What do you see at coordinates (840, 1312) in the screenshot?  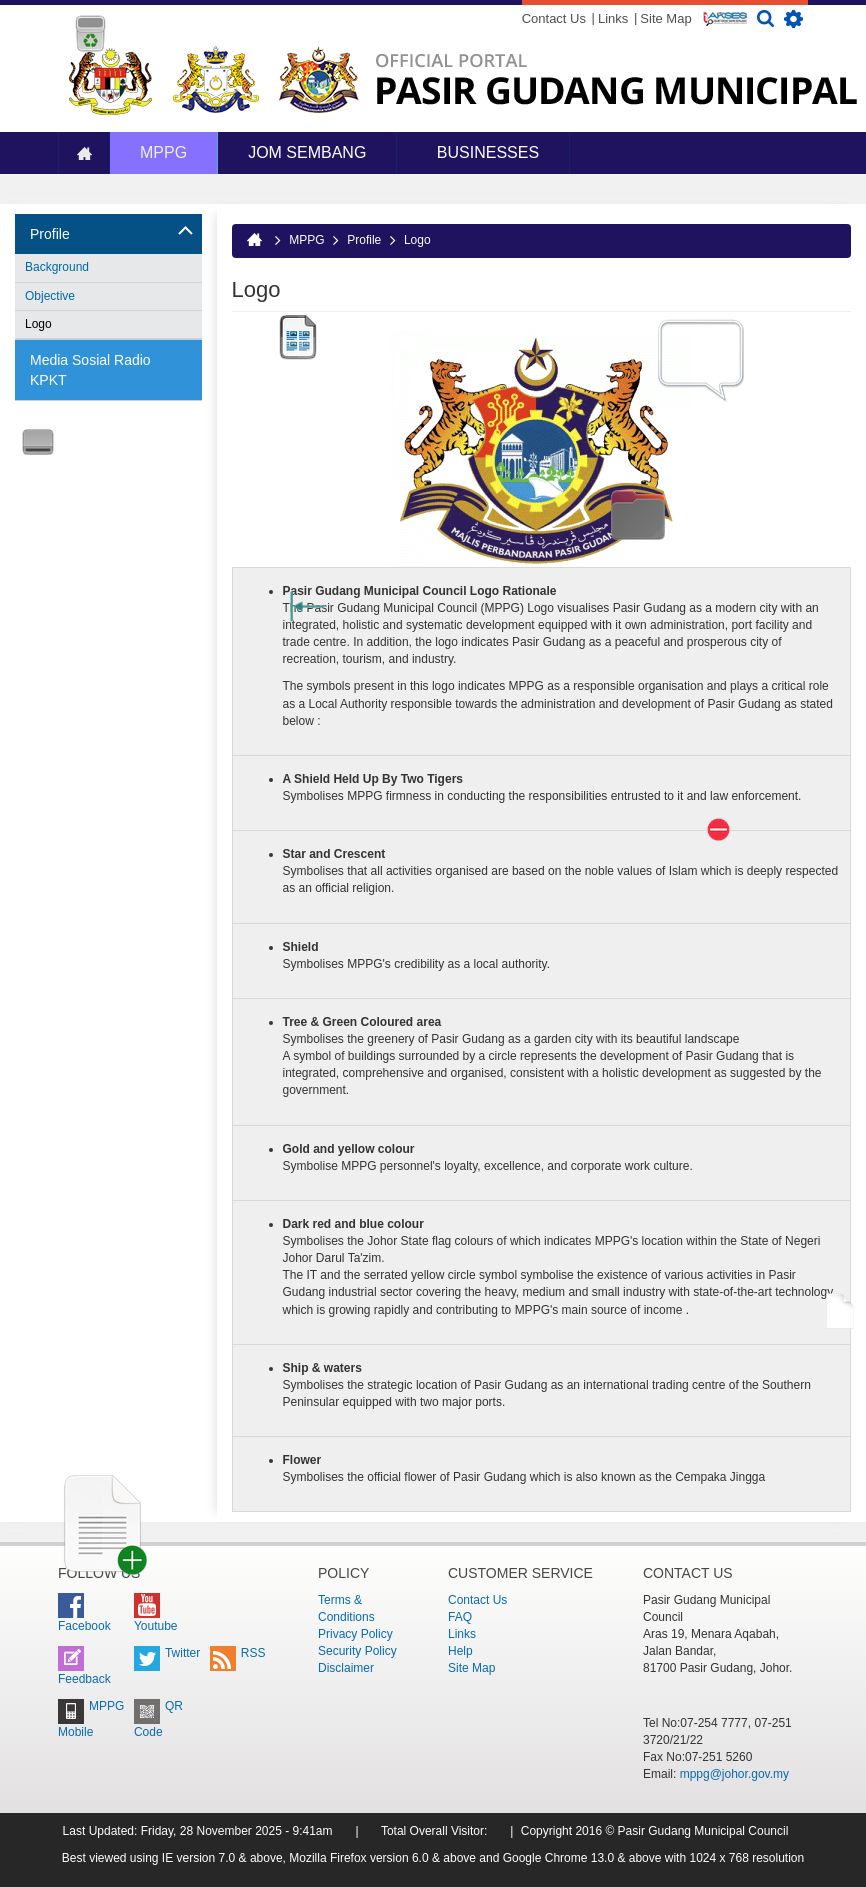 I see `a generic file or document` at bounding box center [840, 1312].